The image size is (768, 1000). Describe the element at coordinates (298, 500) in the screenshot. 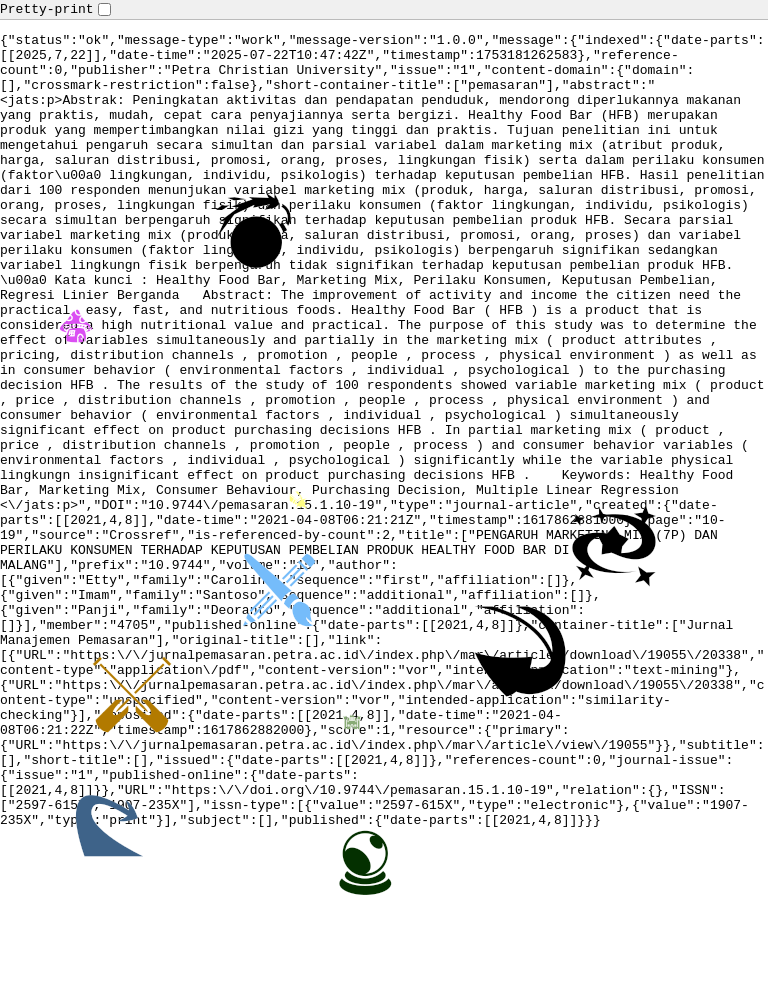

I see `fire cannon or launch projectile` at that location.